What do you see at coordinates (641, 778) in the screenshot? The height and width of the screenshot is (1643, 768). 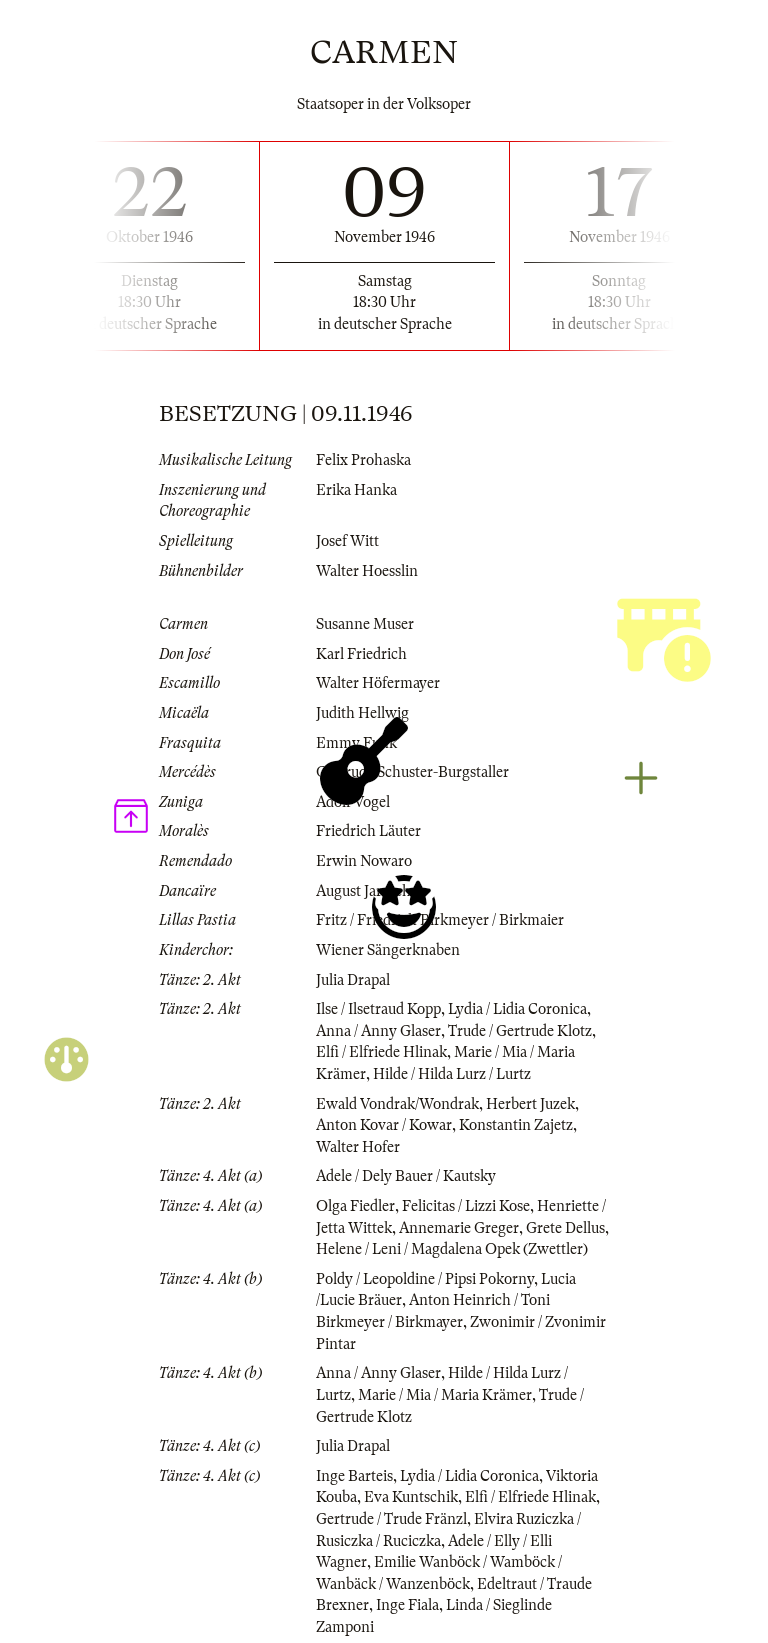 I see `add a new item` at bounding box center [641, 778].